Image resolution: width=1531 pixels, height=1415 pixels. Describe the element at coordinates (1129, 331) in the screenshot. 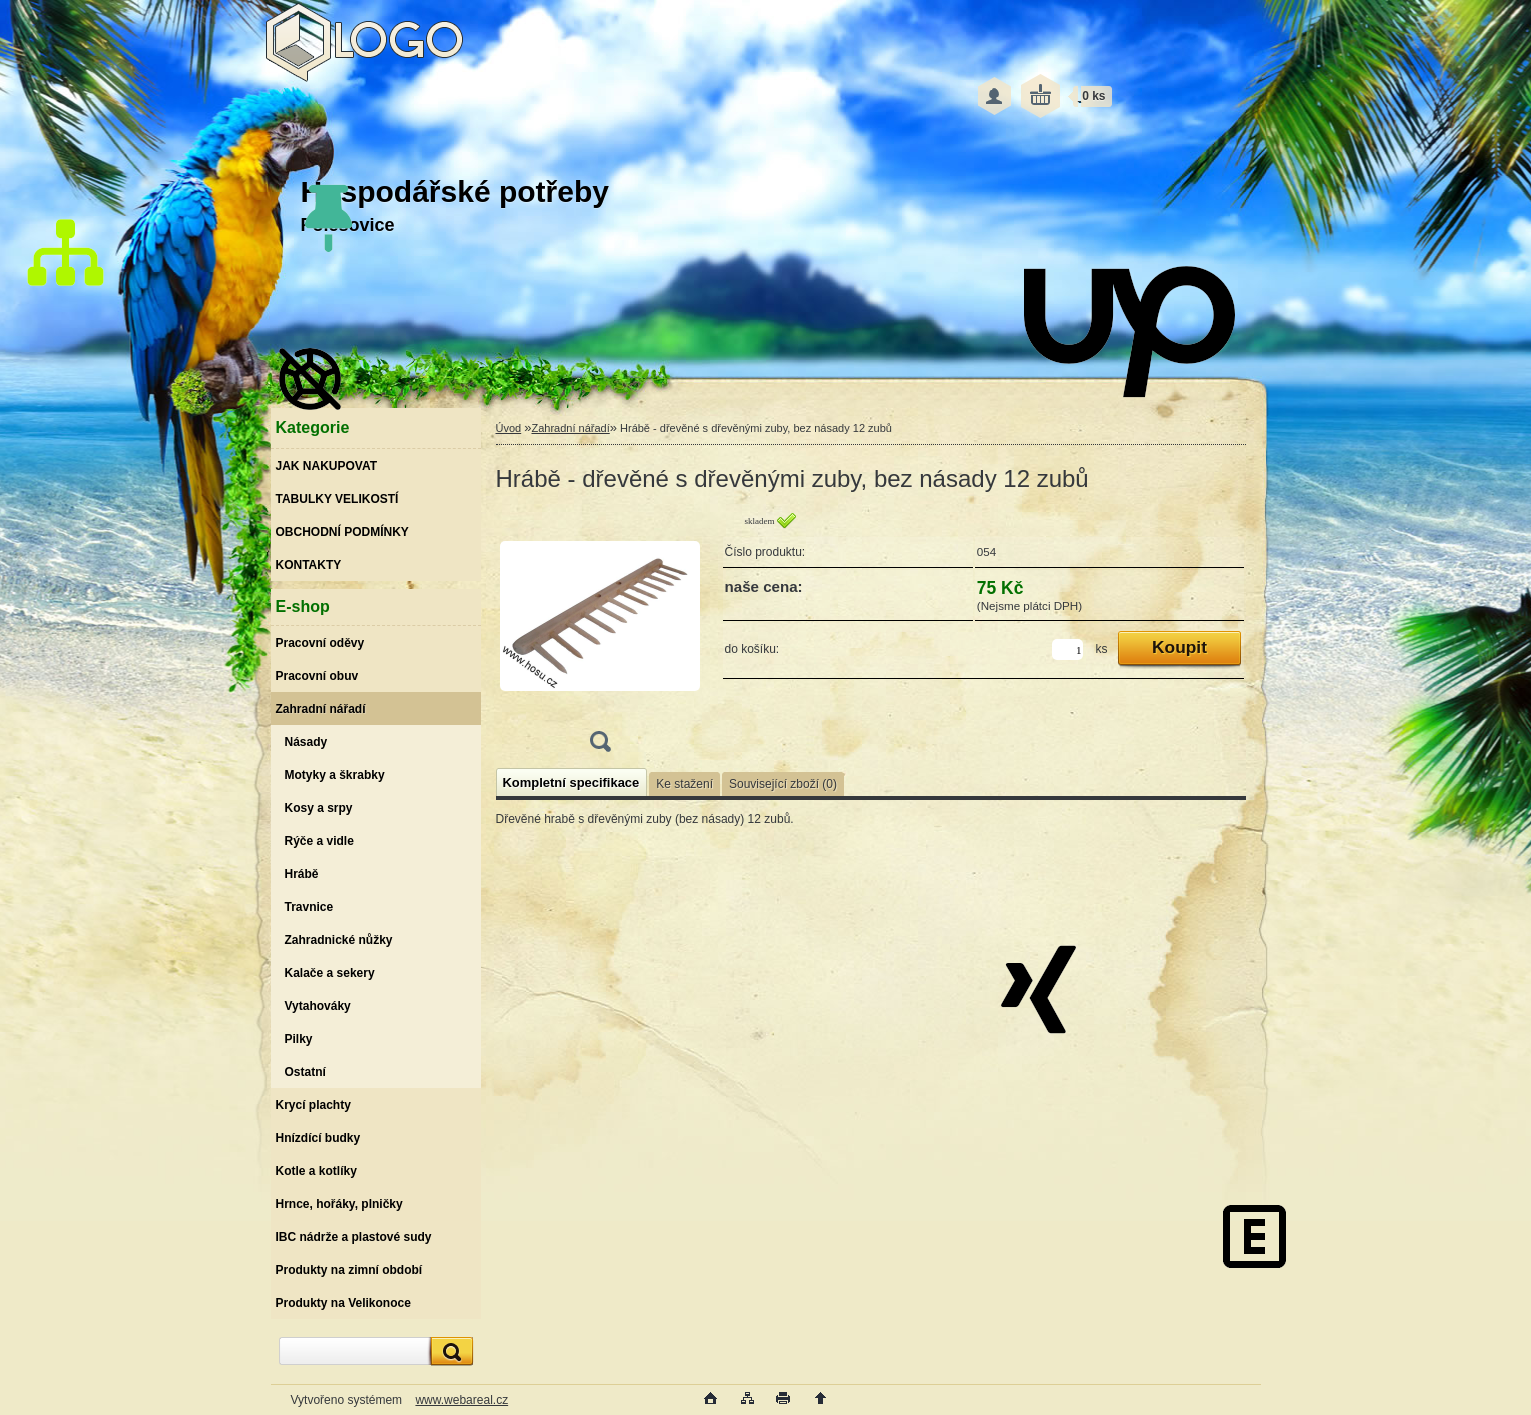

I see `upwork logo - access freelance marketplace` at that location.